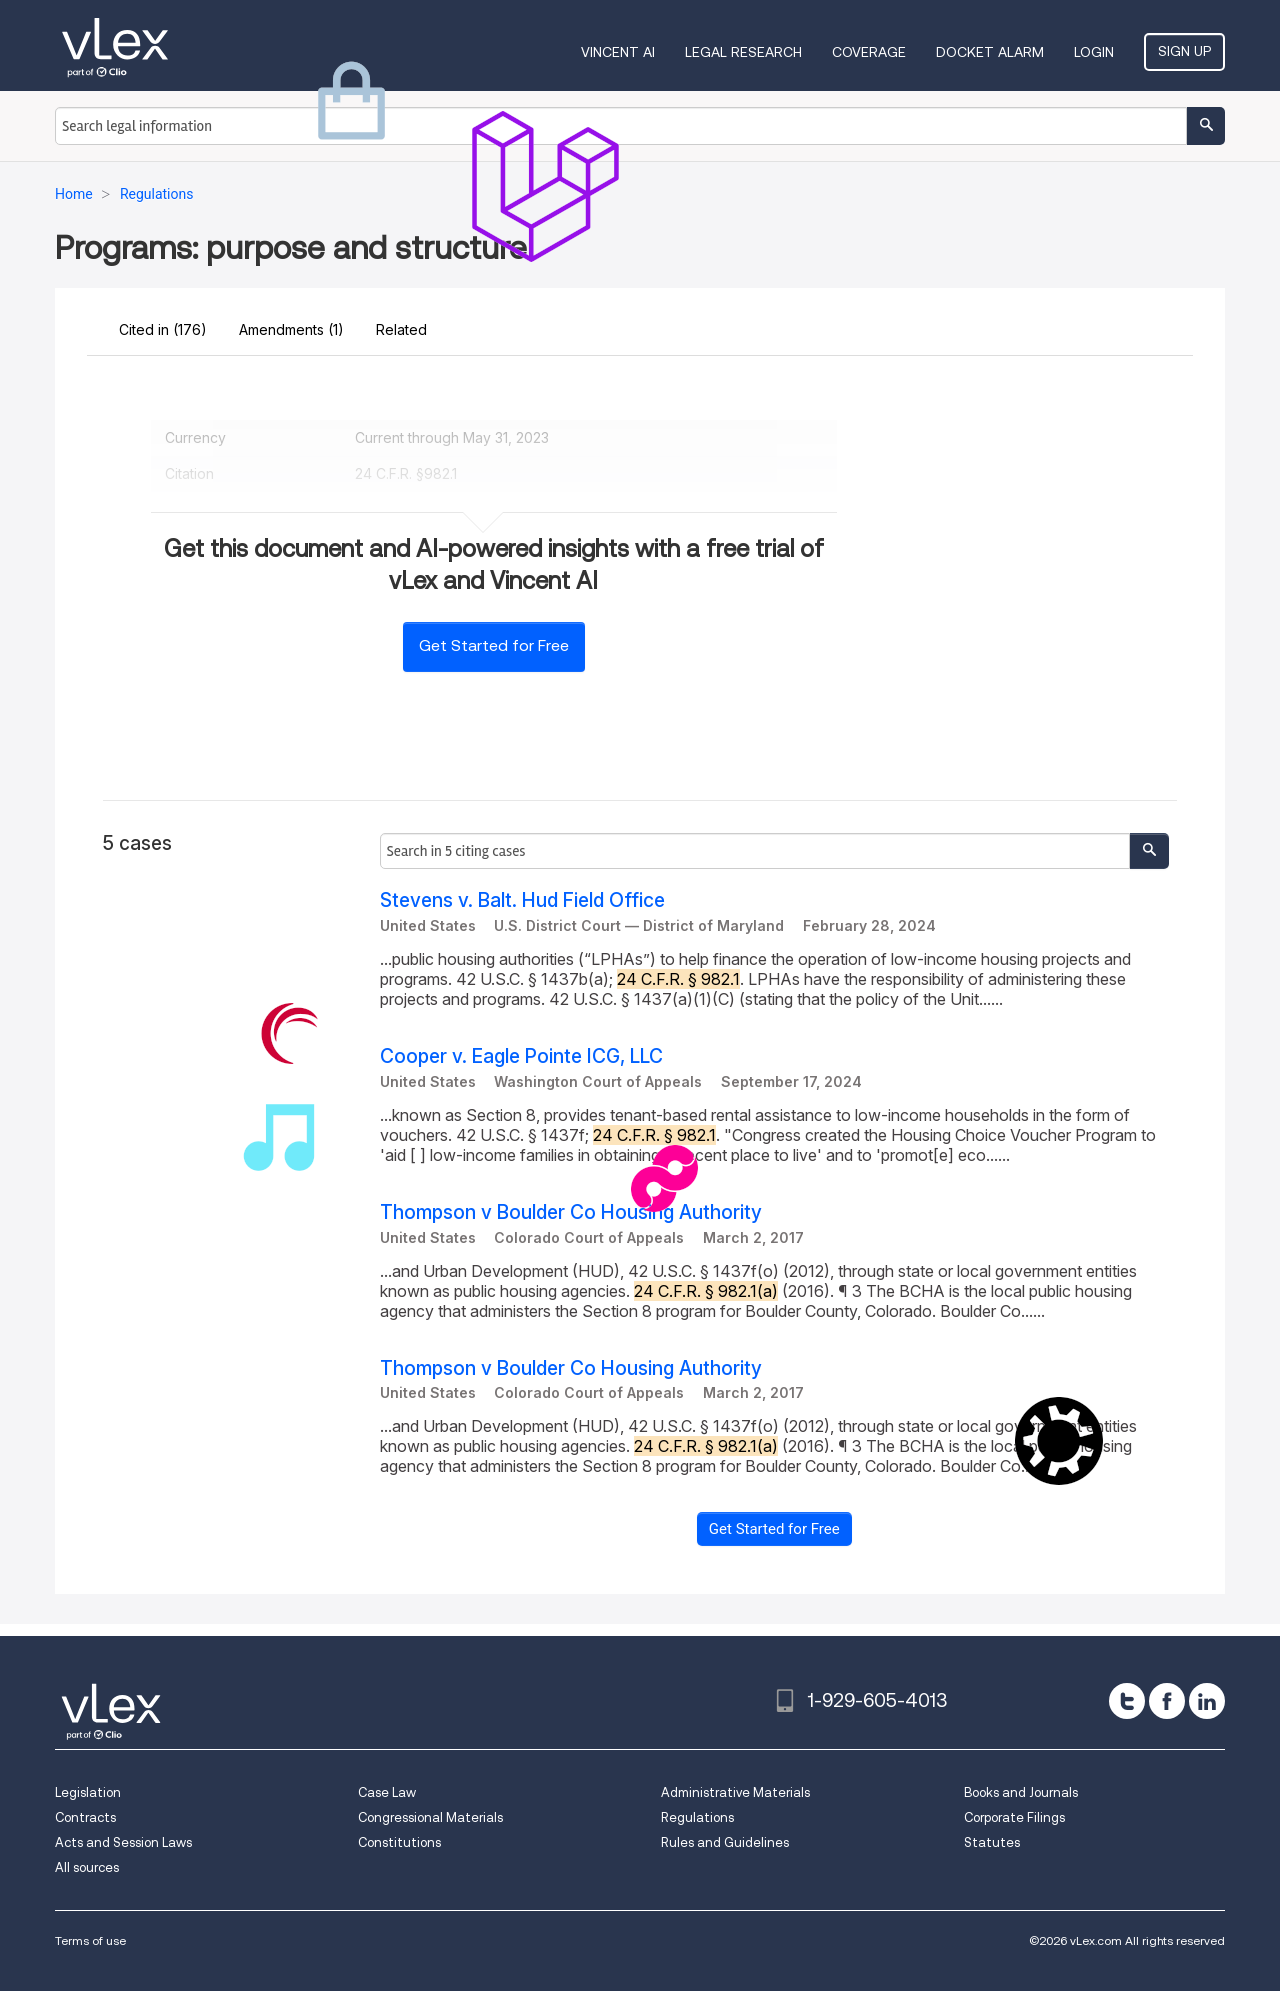 The width and height of the screenshot is (1280, 1991). Describe the element at coordinates (1059, 1441) in the screenshot. I see `kubuntu linux distribution logo` at that location.